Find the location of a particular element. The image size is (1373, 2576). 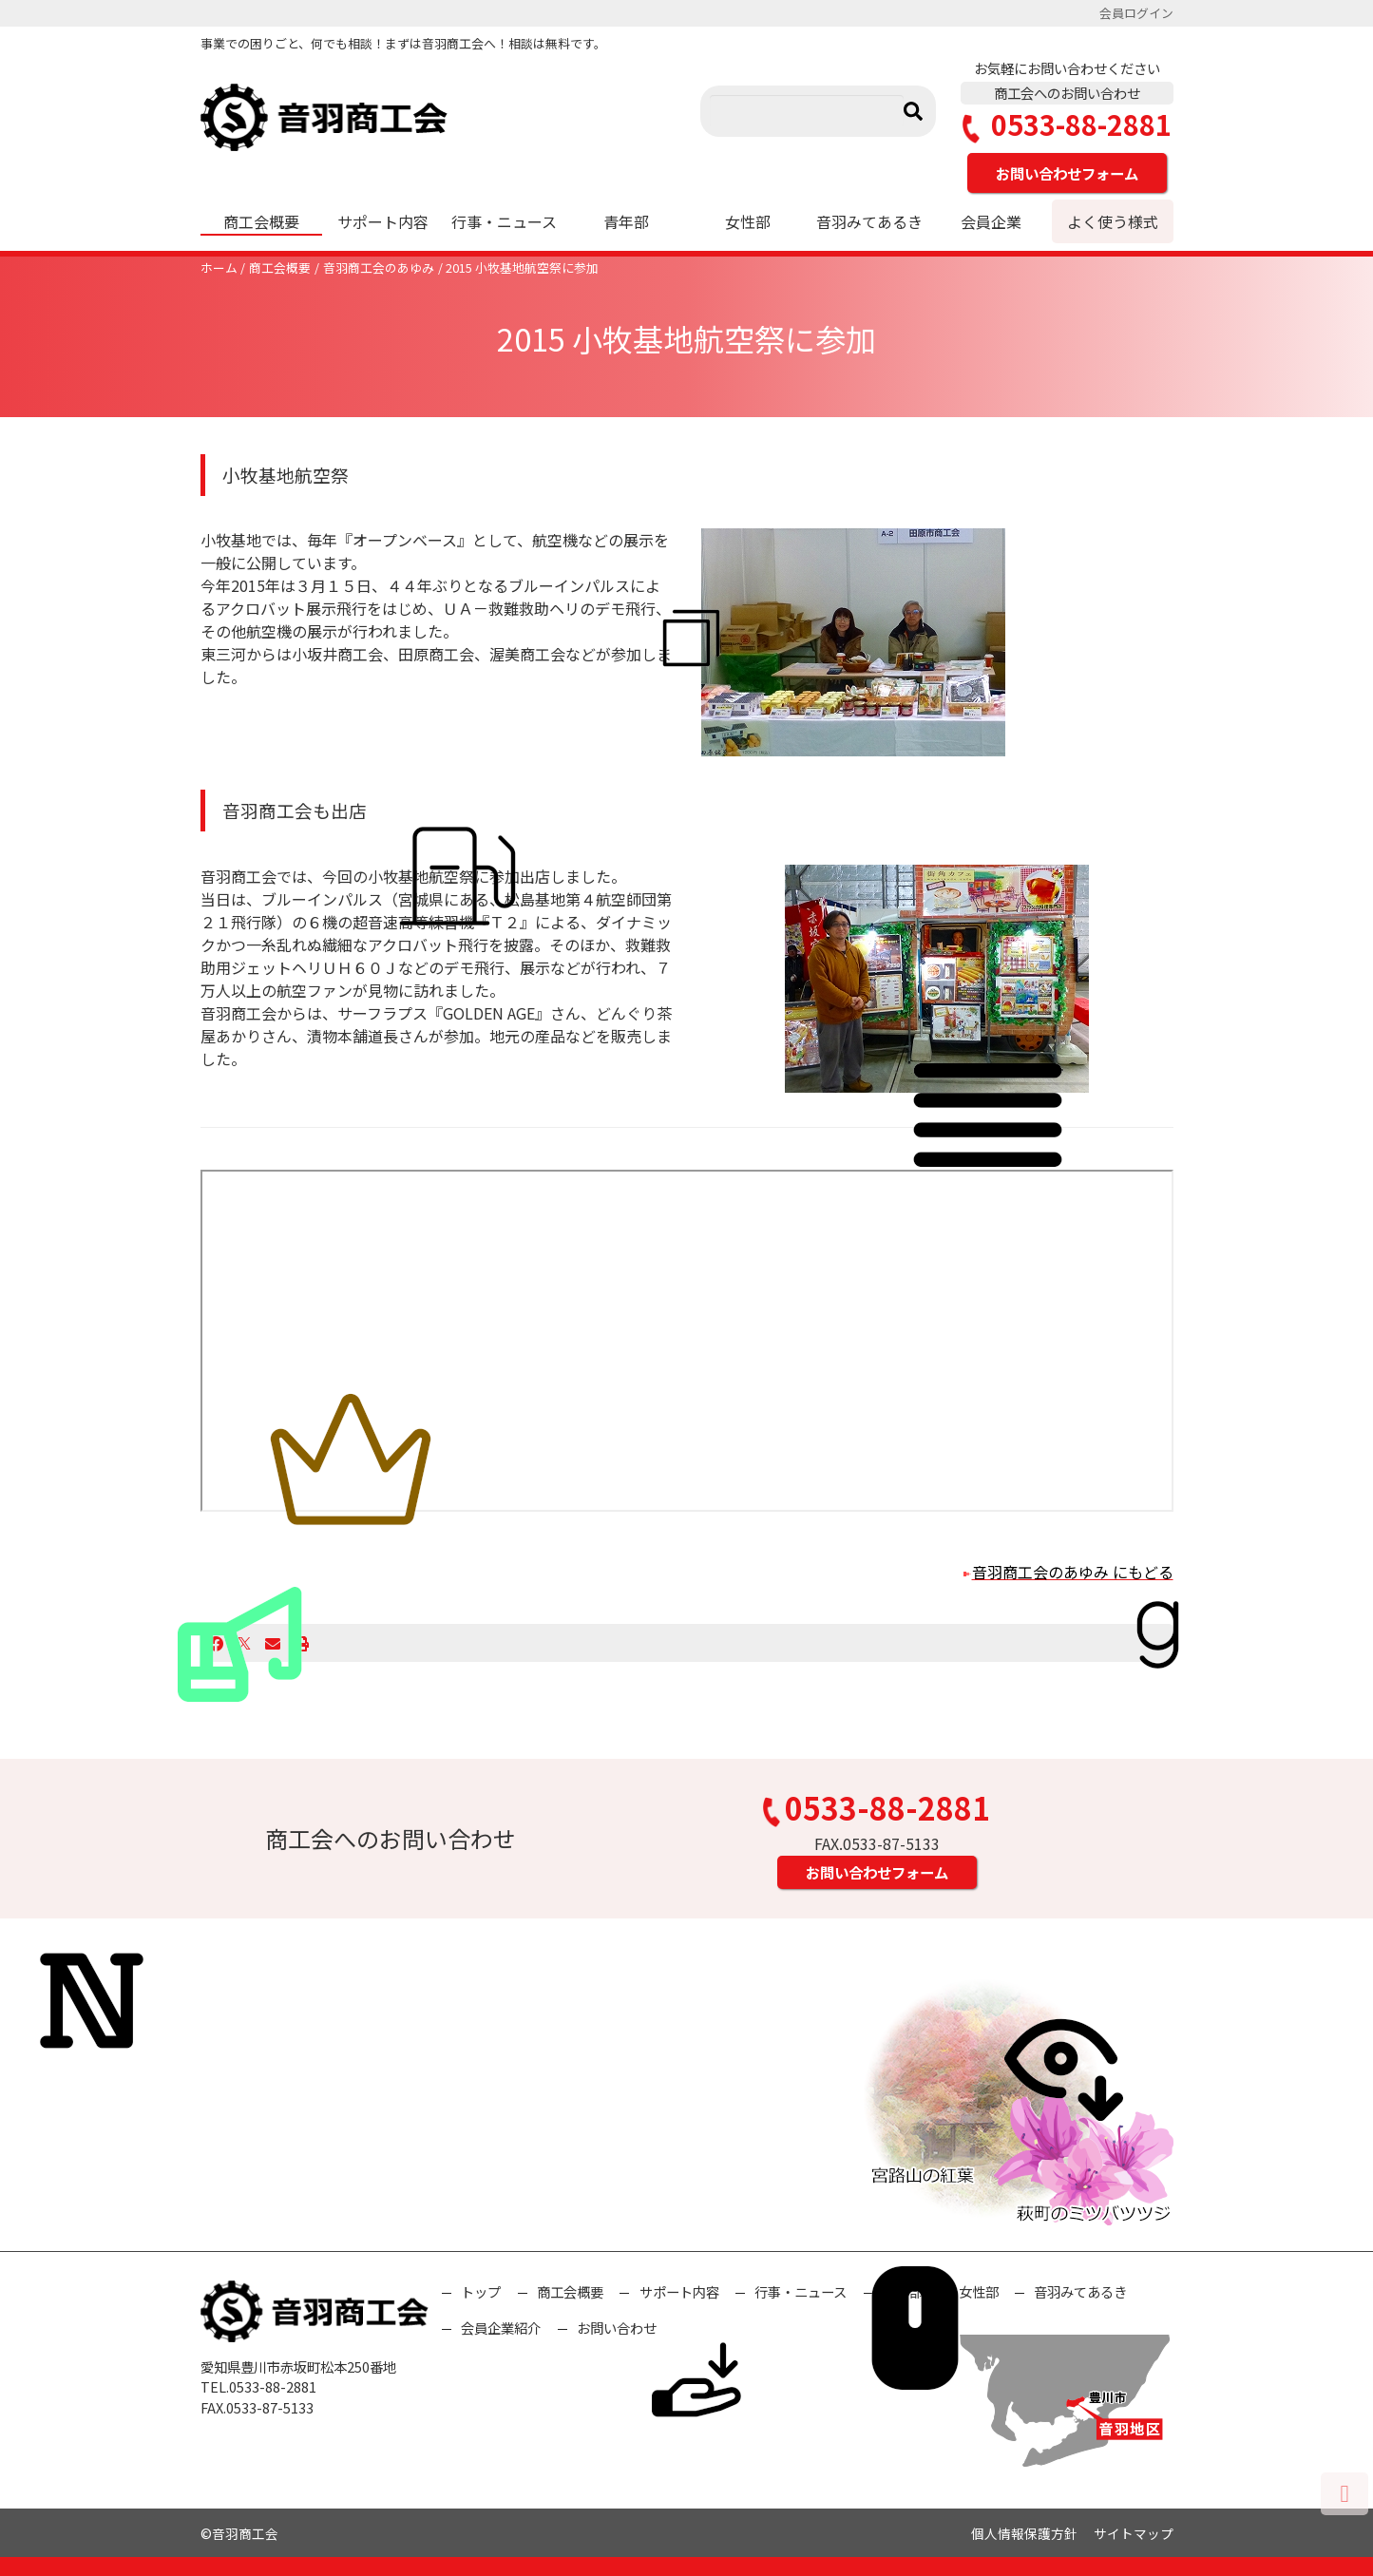

justify text alignment is located at coordinates (987, 1115).